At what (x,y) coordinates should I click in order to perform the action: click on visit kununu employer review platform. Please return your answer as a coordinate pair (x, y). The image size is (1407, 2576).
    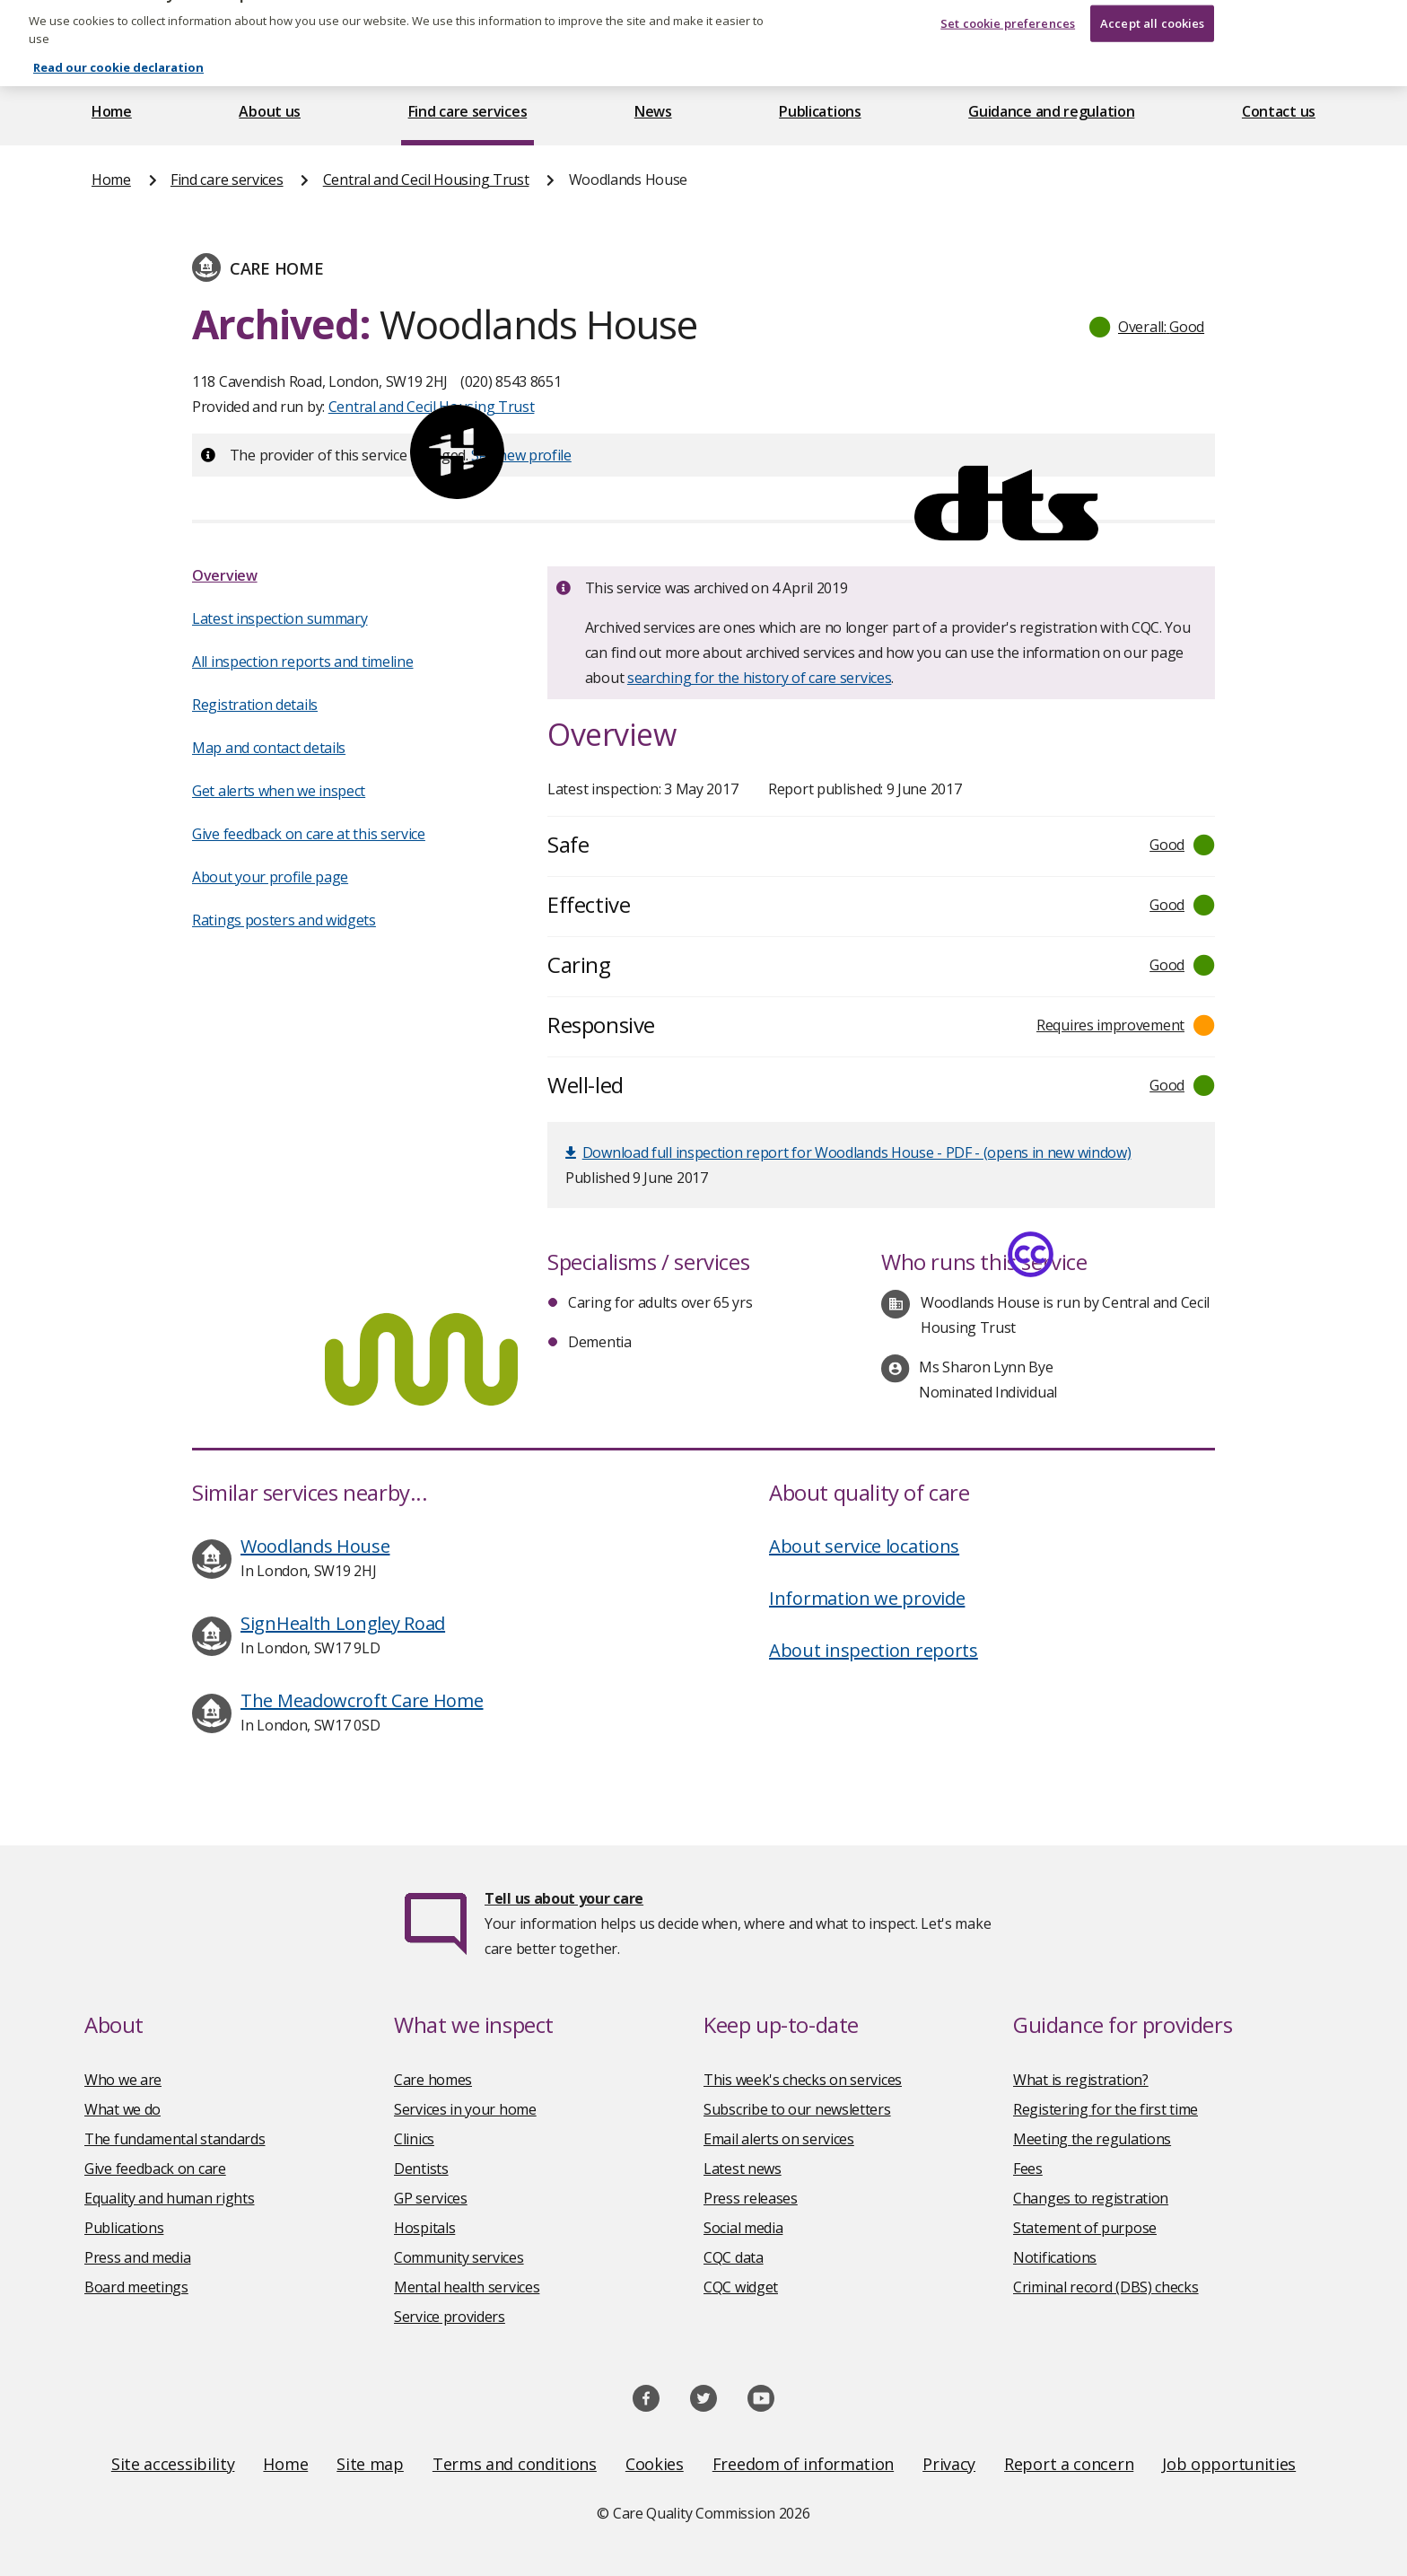
    Looking at the image, I should click on (421, 1359).